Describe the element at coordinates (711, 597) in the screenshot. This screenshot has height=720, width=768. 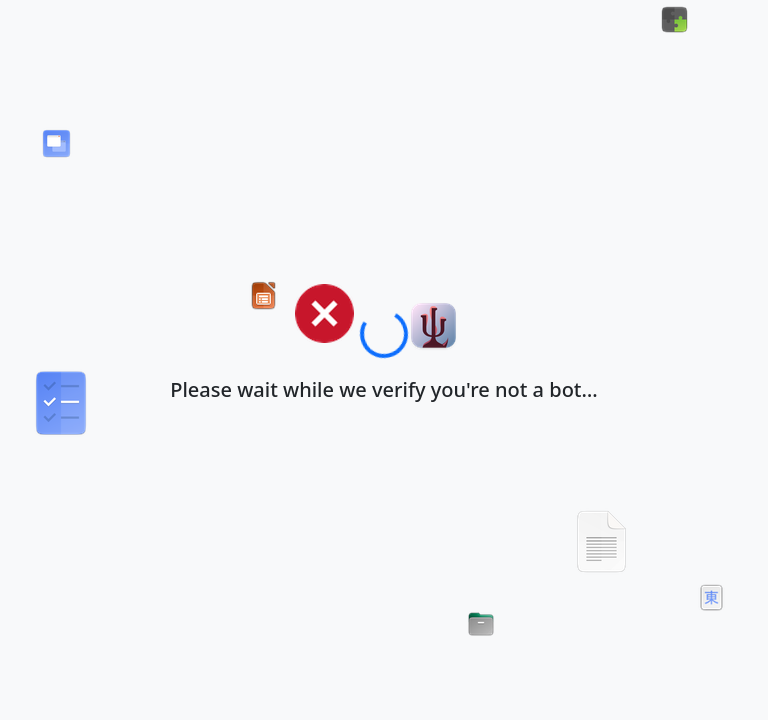
I see `launch the mahjongg tile matching game` at that location.